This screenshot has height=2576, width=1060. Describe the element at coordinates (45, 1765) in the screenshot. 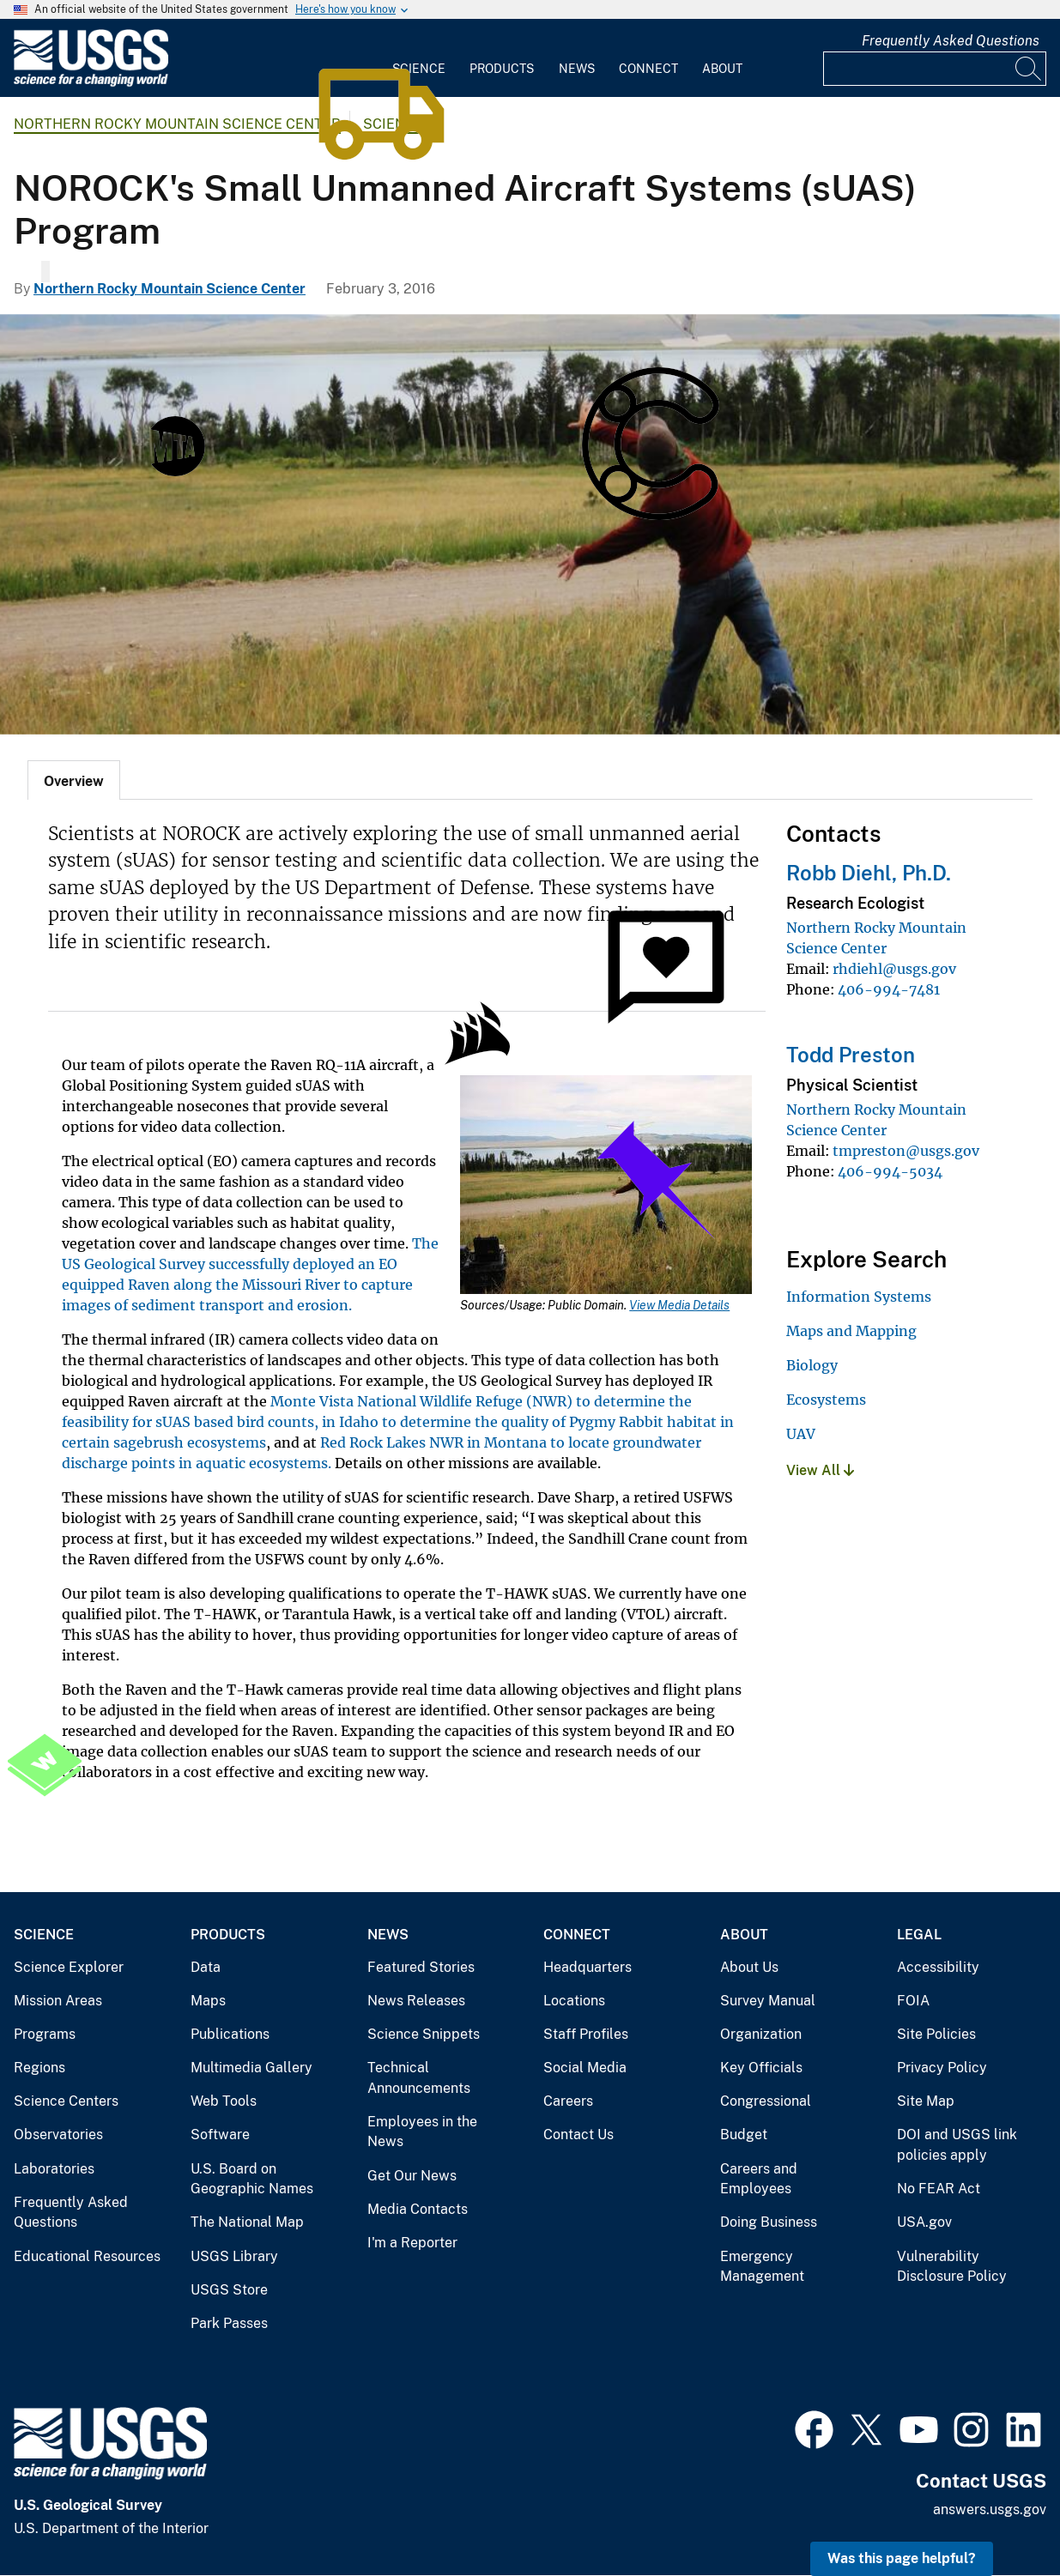

I see `open wappalyzer browser extension` at that location.